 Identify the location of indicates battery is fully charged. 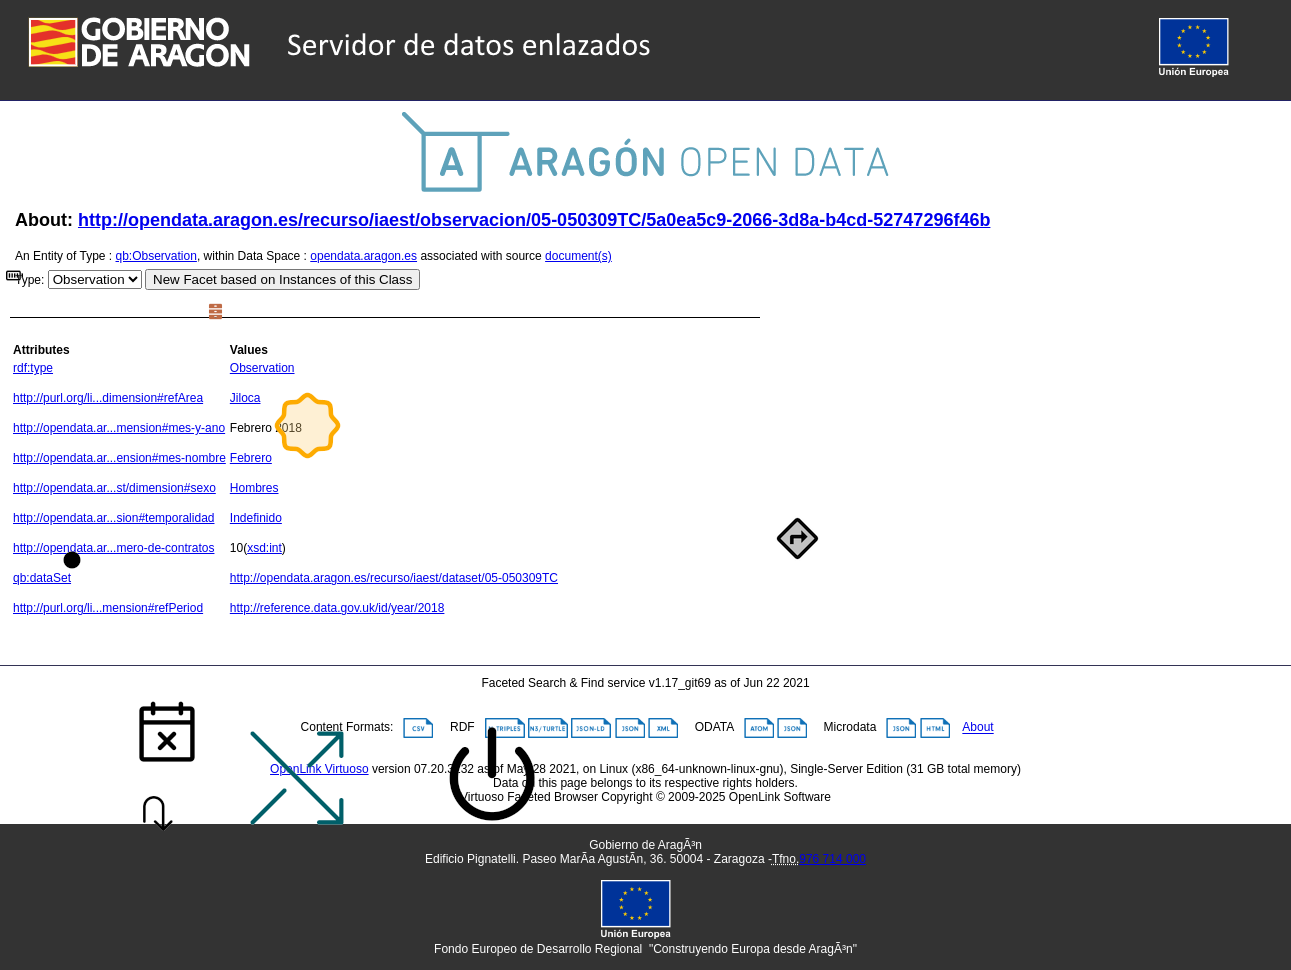
(14, 275).